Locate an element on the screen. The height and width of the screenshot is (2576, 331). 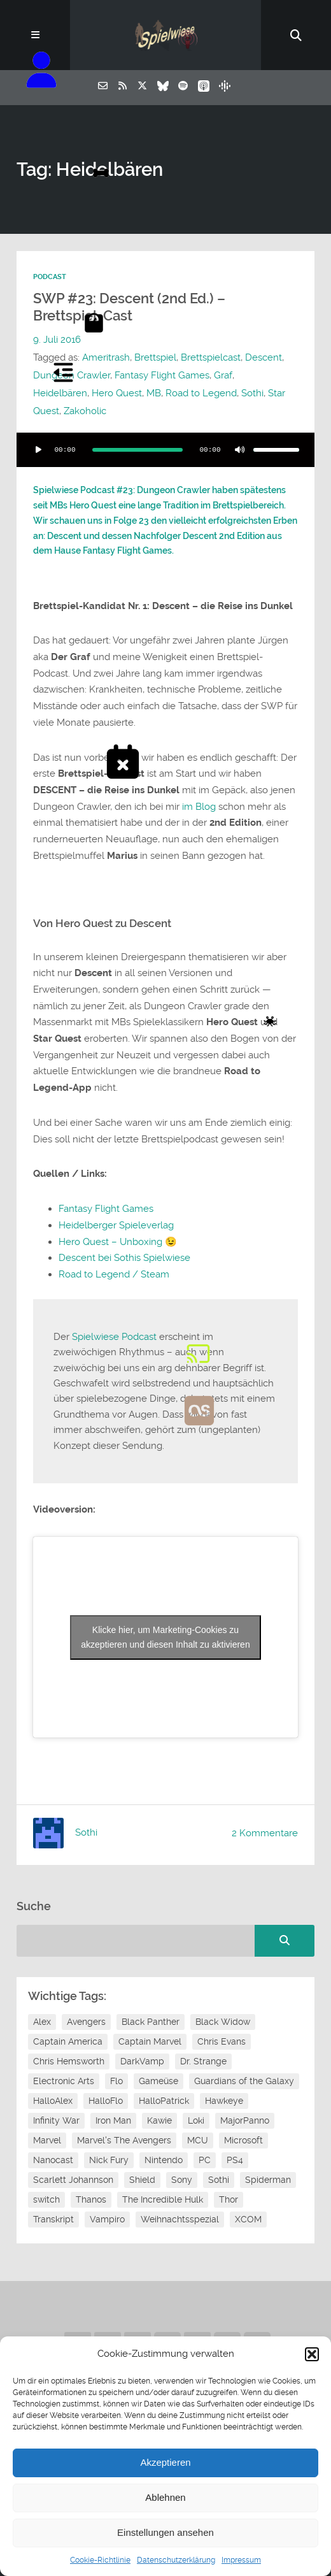
open Last.fm profile or music scrobbling is located at coordinates (199, 1411).